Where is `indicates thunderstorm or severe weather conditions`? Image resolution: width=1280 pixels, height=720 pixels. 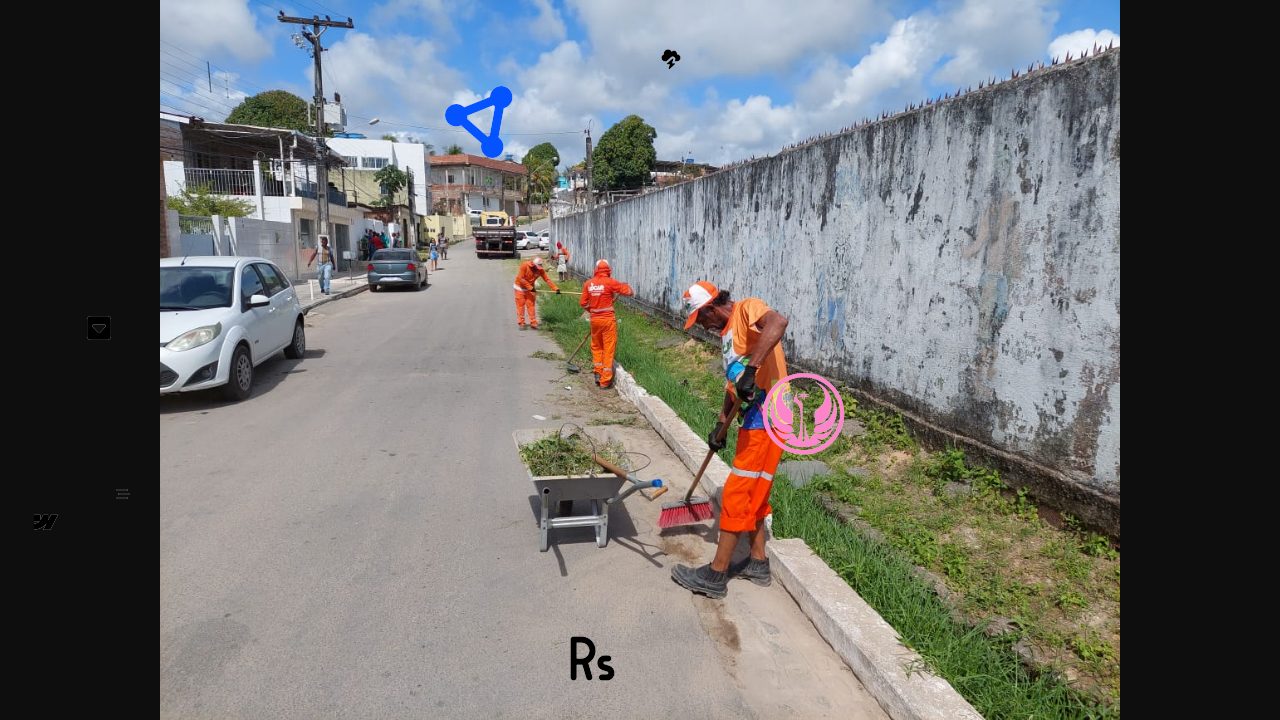 indicates thunderstorm or severe weather conditions is located at coordinates (671, 59).